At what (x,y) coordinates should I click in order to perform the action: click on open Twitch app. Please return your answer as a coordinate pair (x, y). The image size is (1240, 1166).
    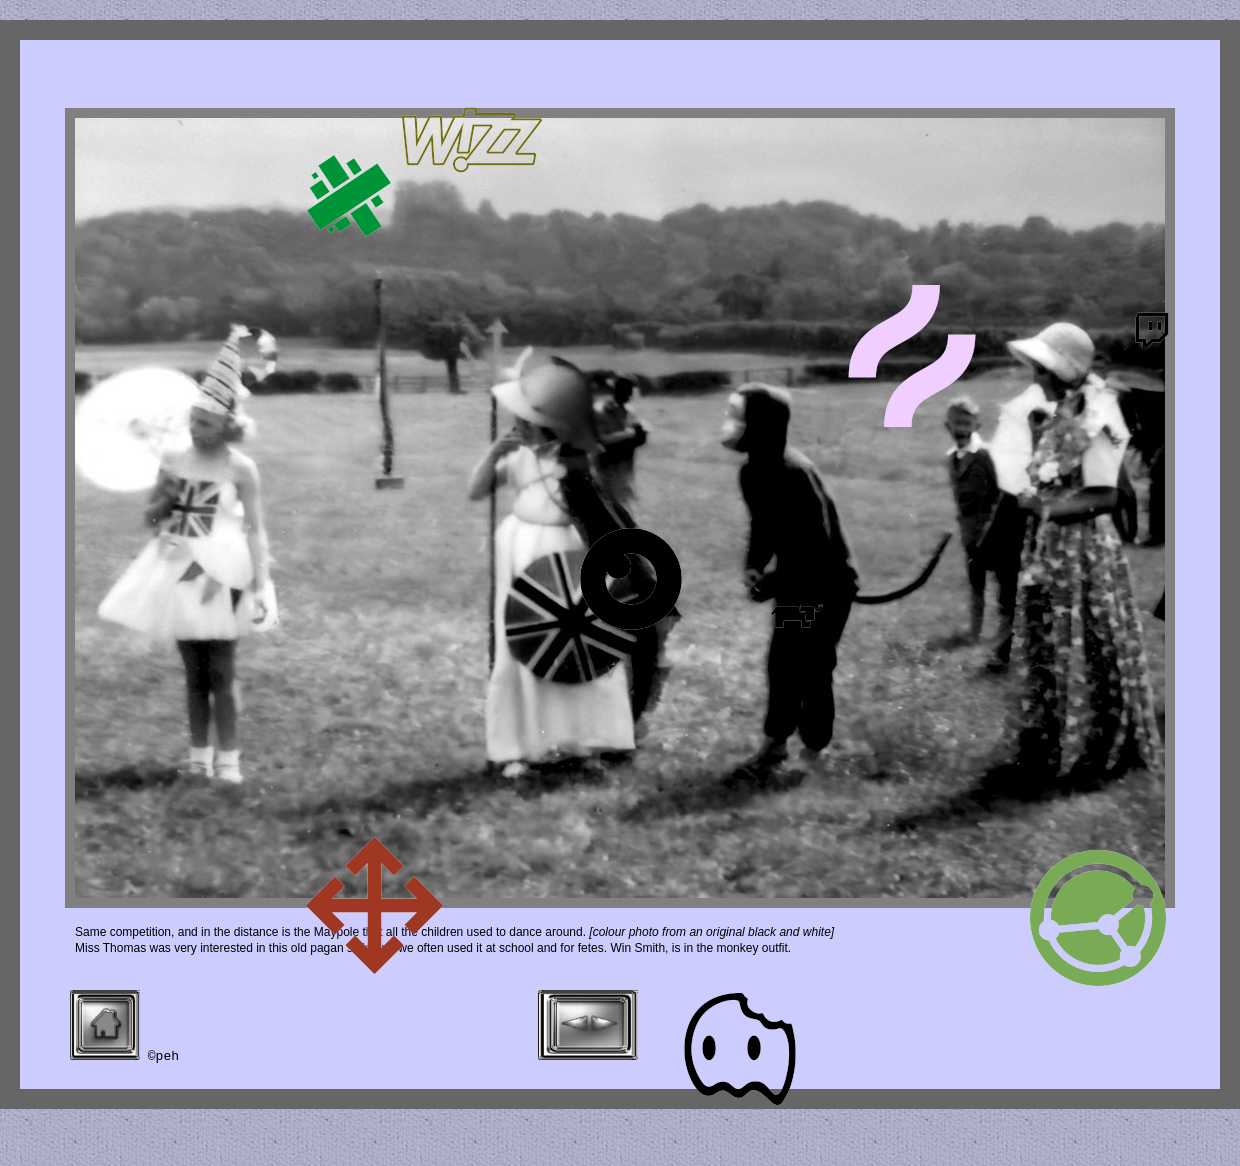
    Looking at the image, I should click on (1152, 329).